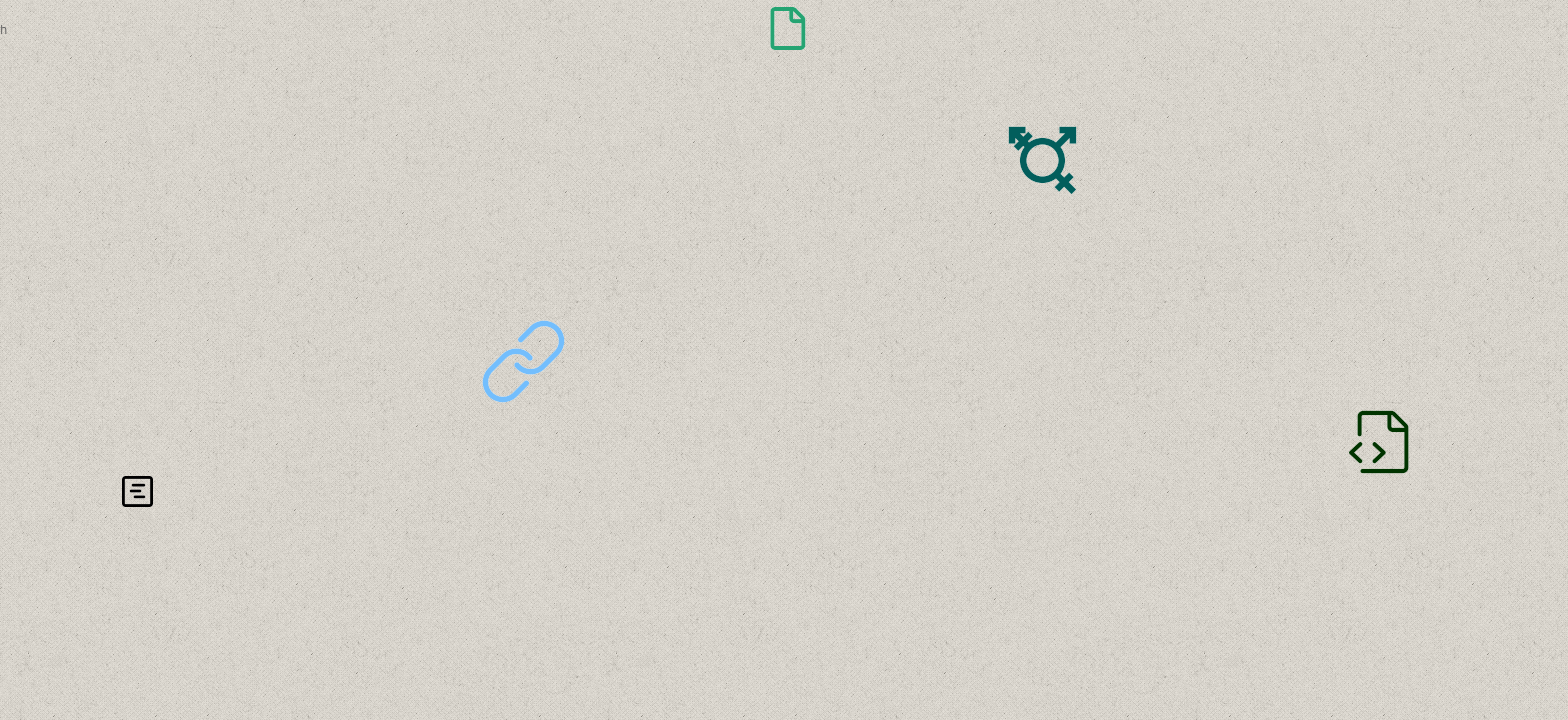 Image resolution: width=1568 pixels, height=720 pixels. I want to click on view project roadmap, so click(137, 491).